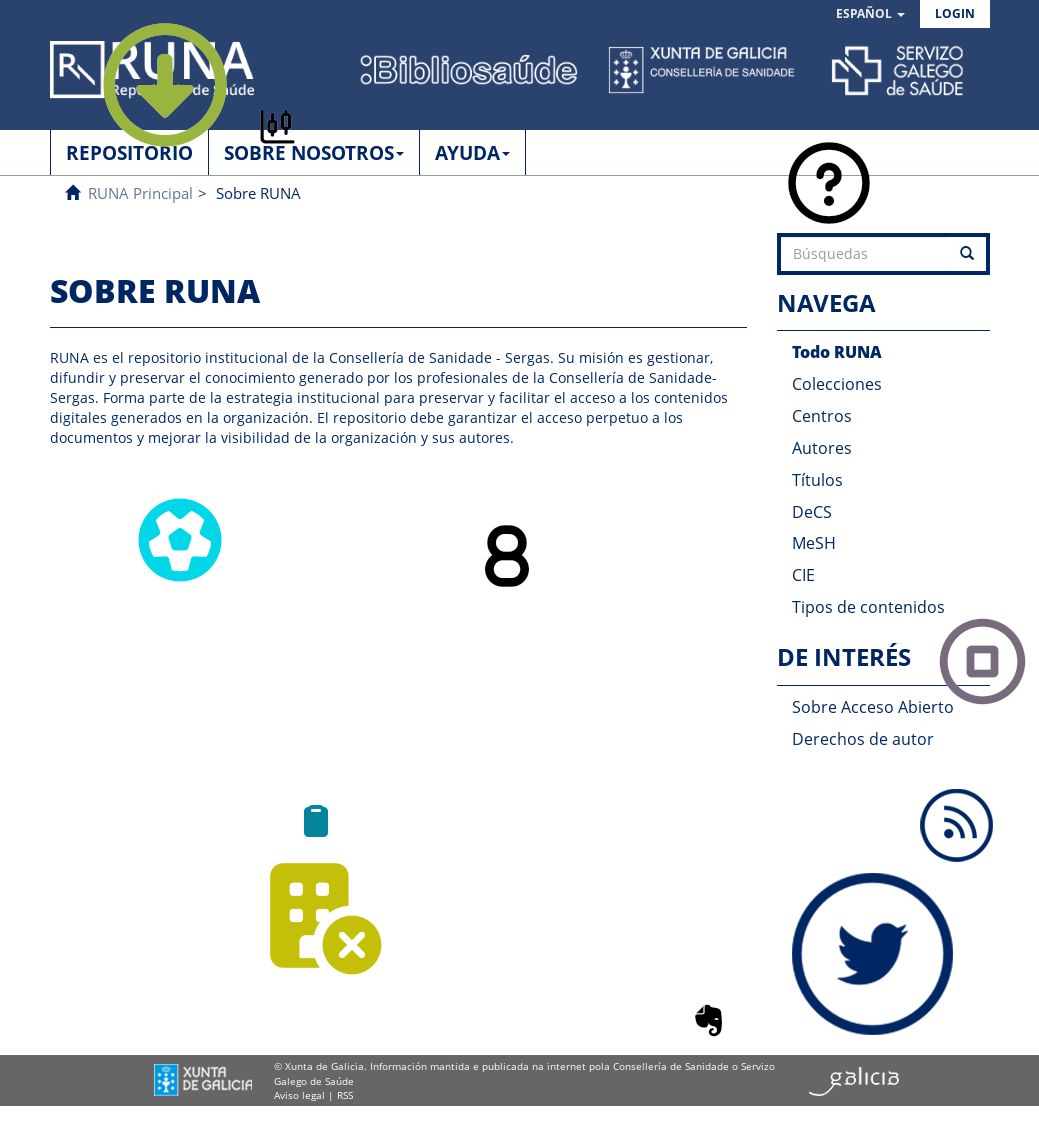  I want to click on access help or support, so click(829, 183).